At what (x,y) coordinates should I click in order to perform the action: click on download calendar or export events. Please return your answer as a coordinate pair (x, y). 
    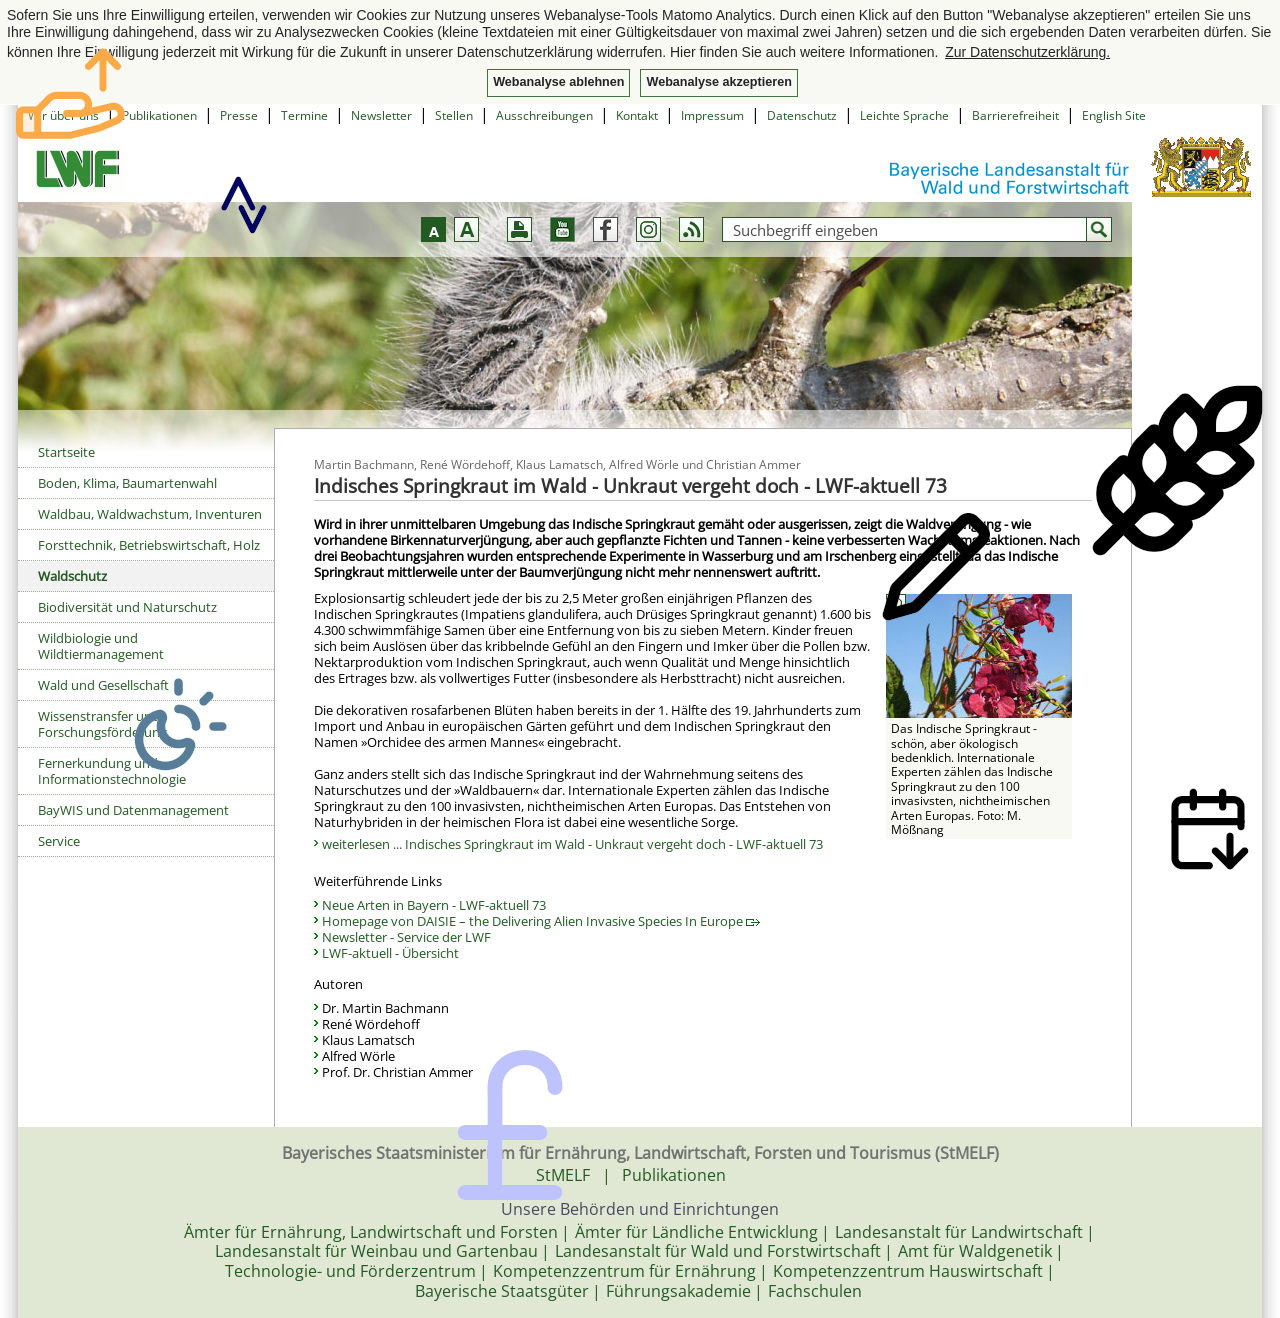
    Looking at the image, I should click on (1208, 829).